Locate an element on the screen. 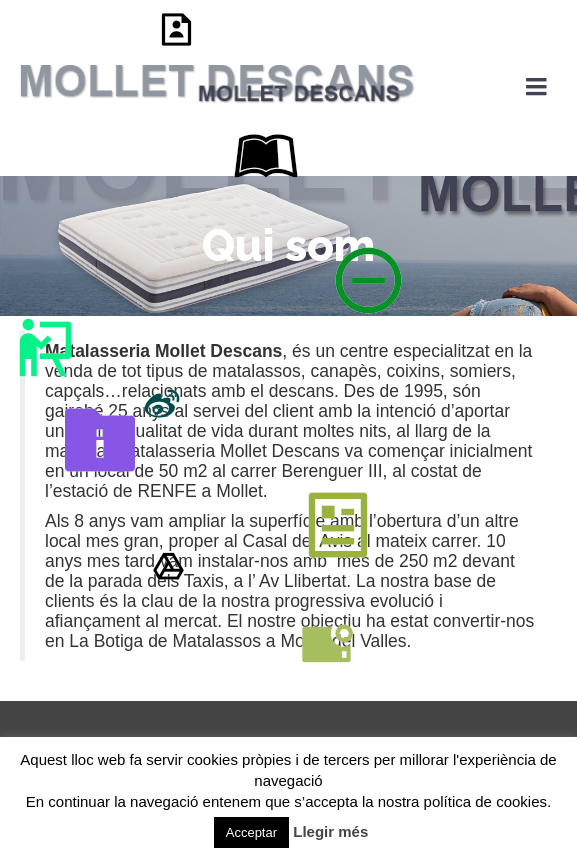  remove item from list or selection is located at coordinates (368, 280).